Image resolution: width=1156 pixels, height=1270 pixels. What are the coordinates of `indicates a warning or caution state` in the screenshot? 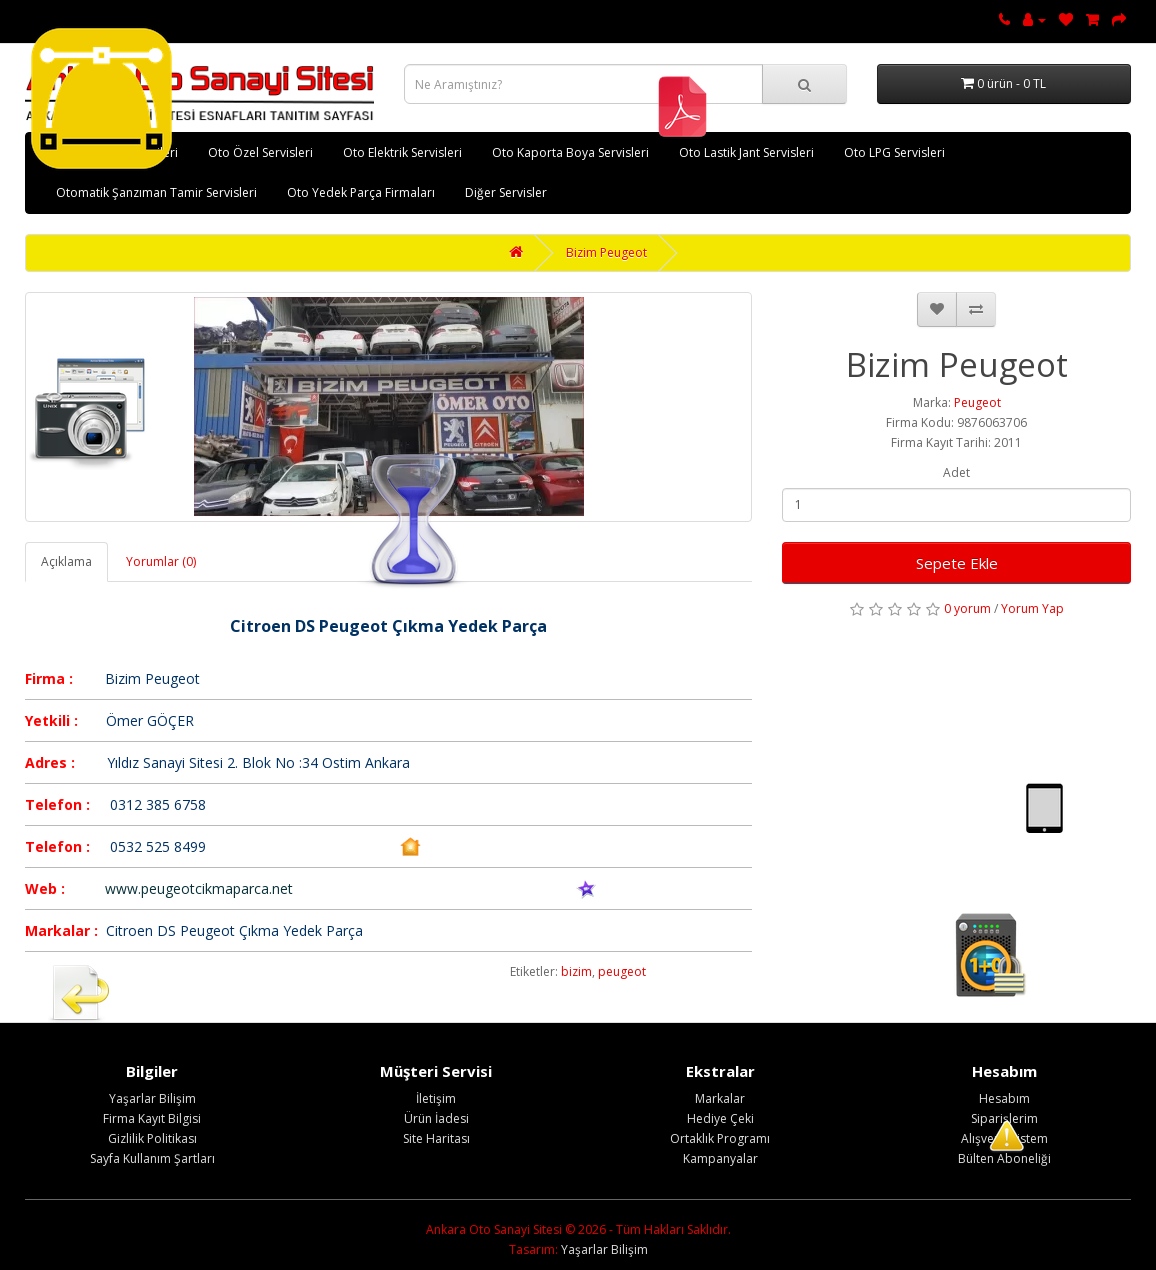 It's located at (983, 1165).